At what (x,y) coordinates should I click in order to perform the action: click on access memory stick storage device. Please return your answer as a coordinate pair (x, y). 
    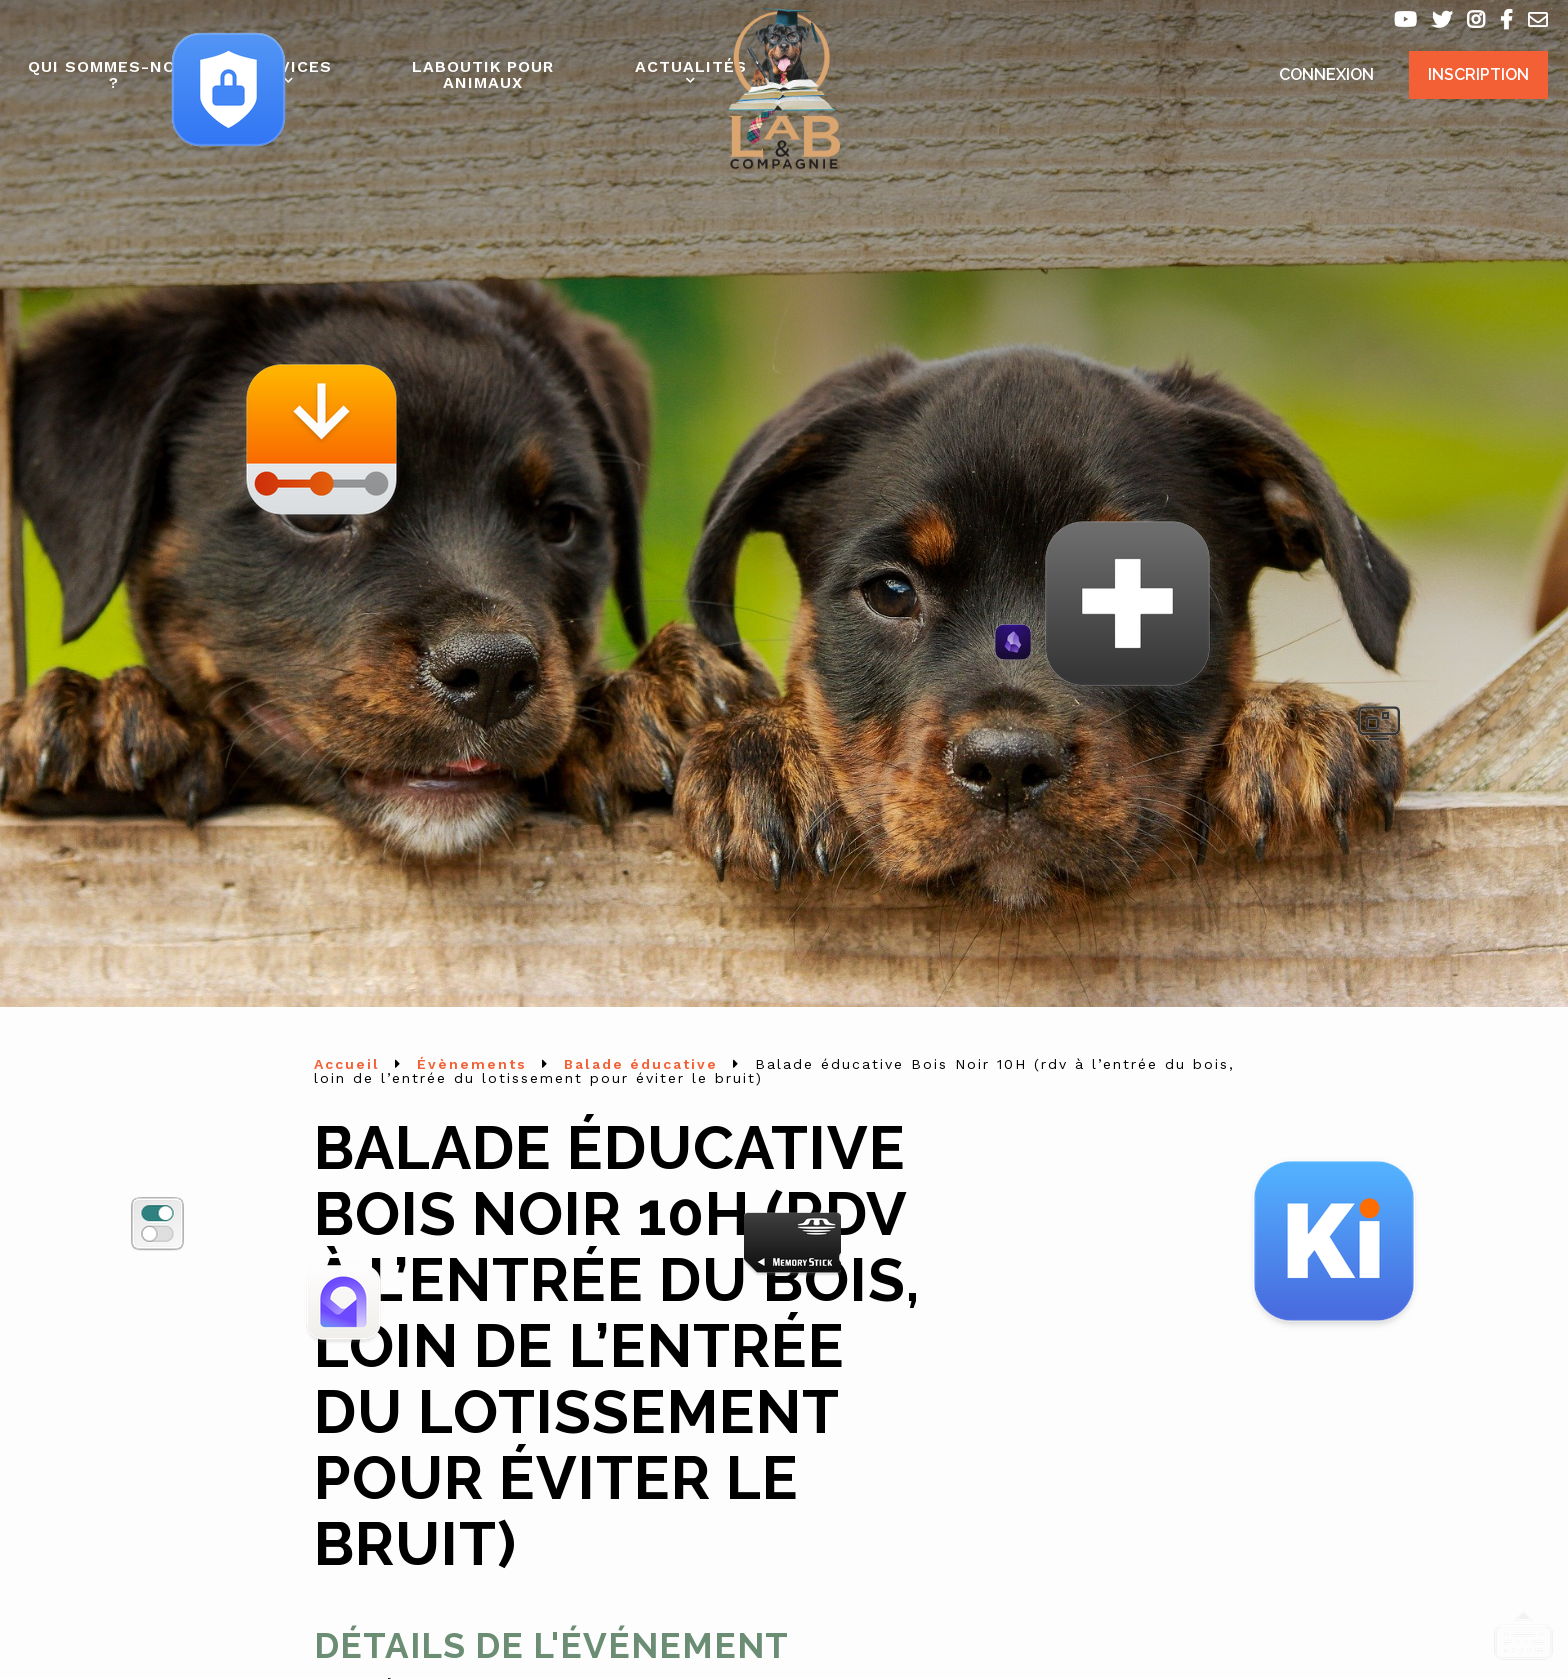
    Looking at the image, I should click on (792, 1243).